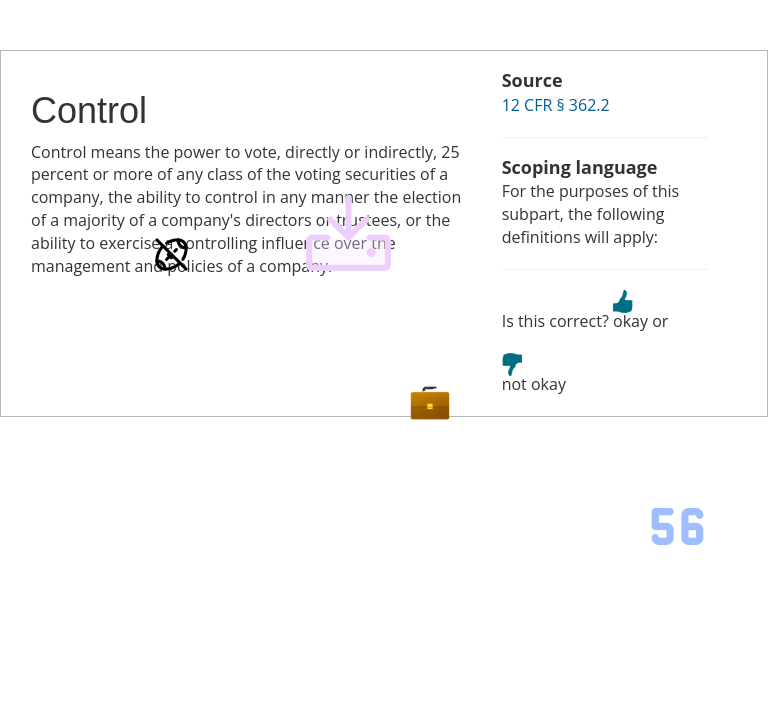  Describe the element at coordinates (677, 526) in the screenshot. I see `indicates item number 56 in a list or sequence` at that location.